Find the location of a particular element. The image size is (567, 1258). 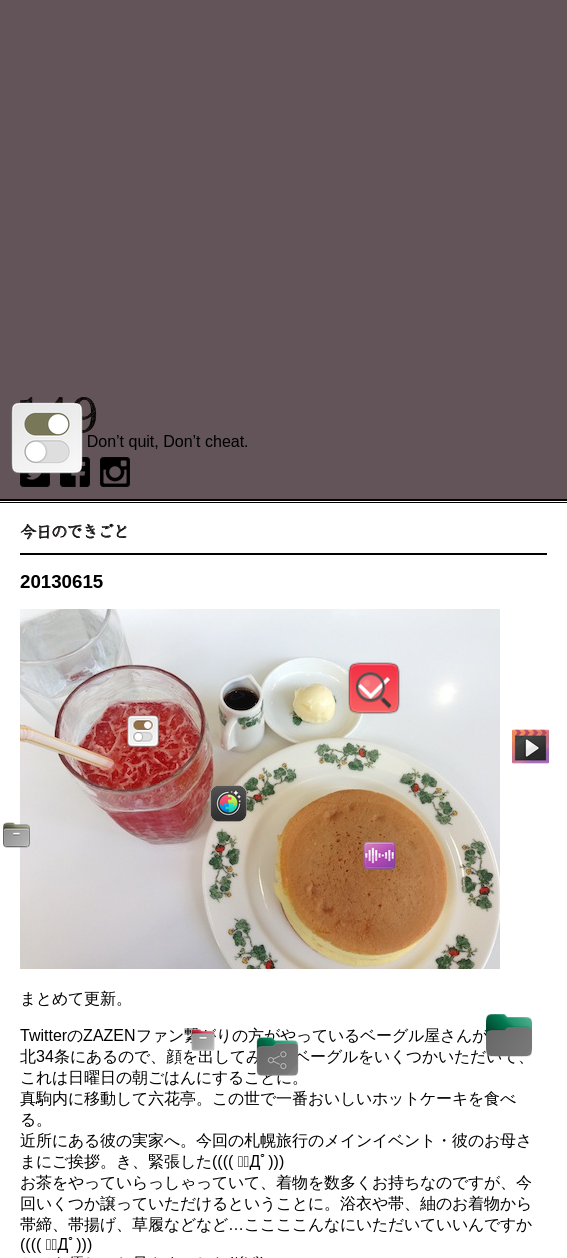

open PhotoFlare image editing application is located at coordinates (228, 803).